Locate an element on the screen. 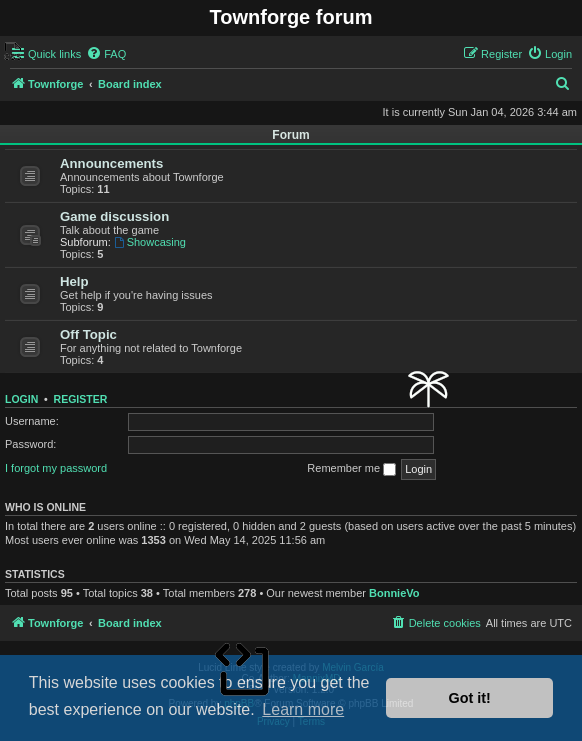 This screenshot has width=582, height=741. view or open a CSS stylesheet file is located at coordinates (13, 52).